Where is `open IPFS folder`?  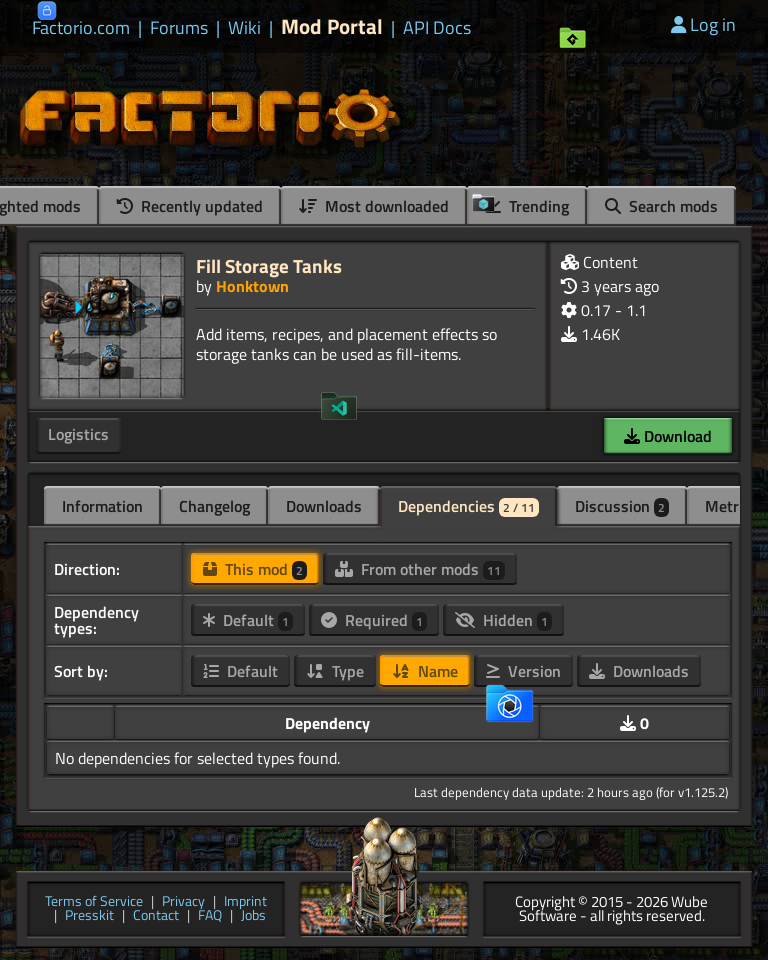 open IPFS folder is located at coordinates (483, 203).